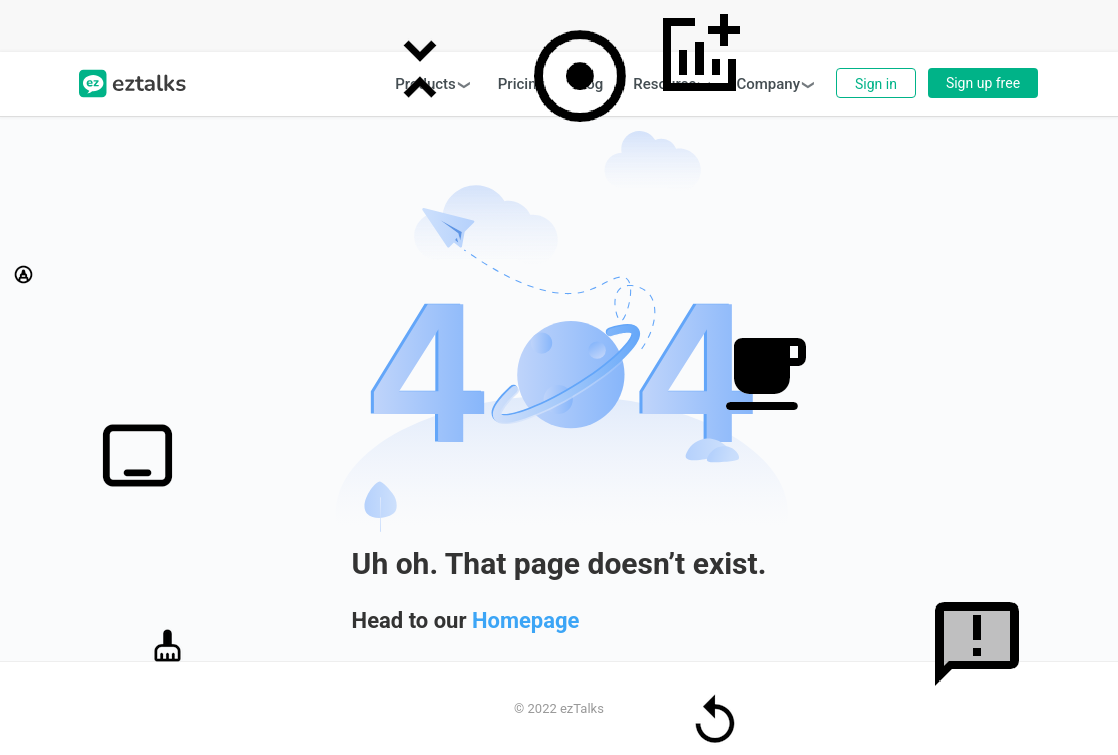 Image resolution: width=1118 pixels, height=755 pixels. What do you see at coordinates (977, 644) in the screenshot?
I see `view important announcements or alerts` at bounding box center [977, 644].